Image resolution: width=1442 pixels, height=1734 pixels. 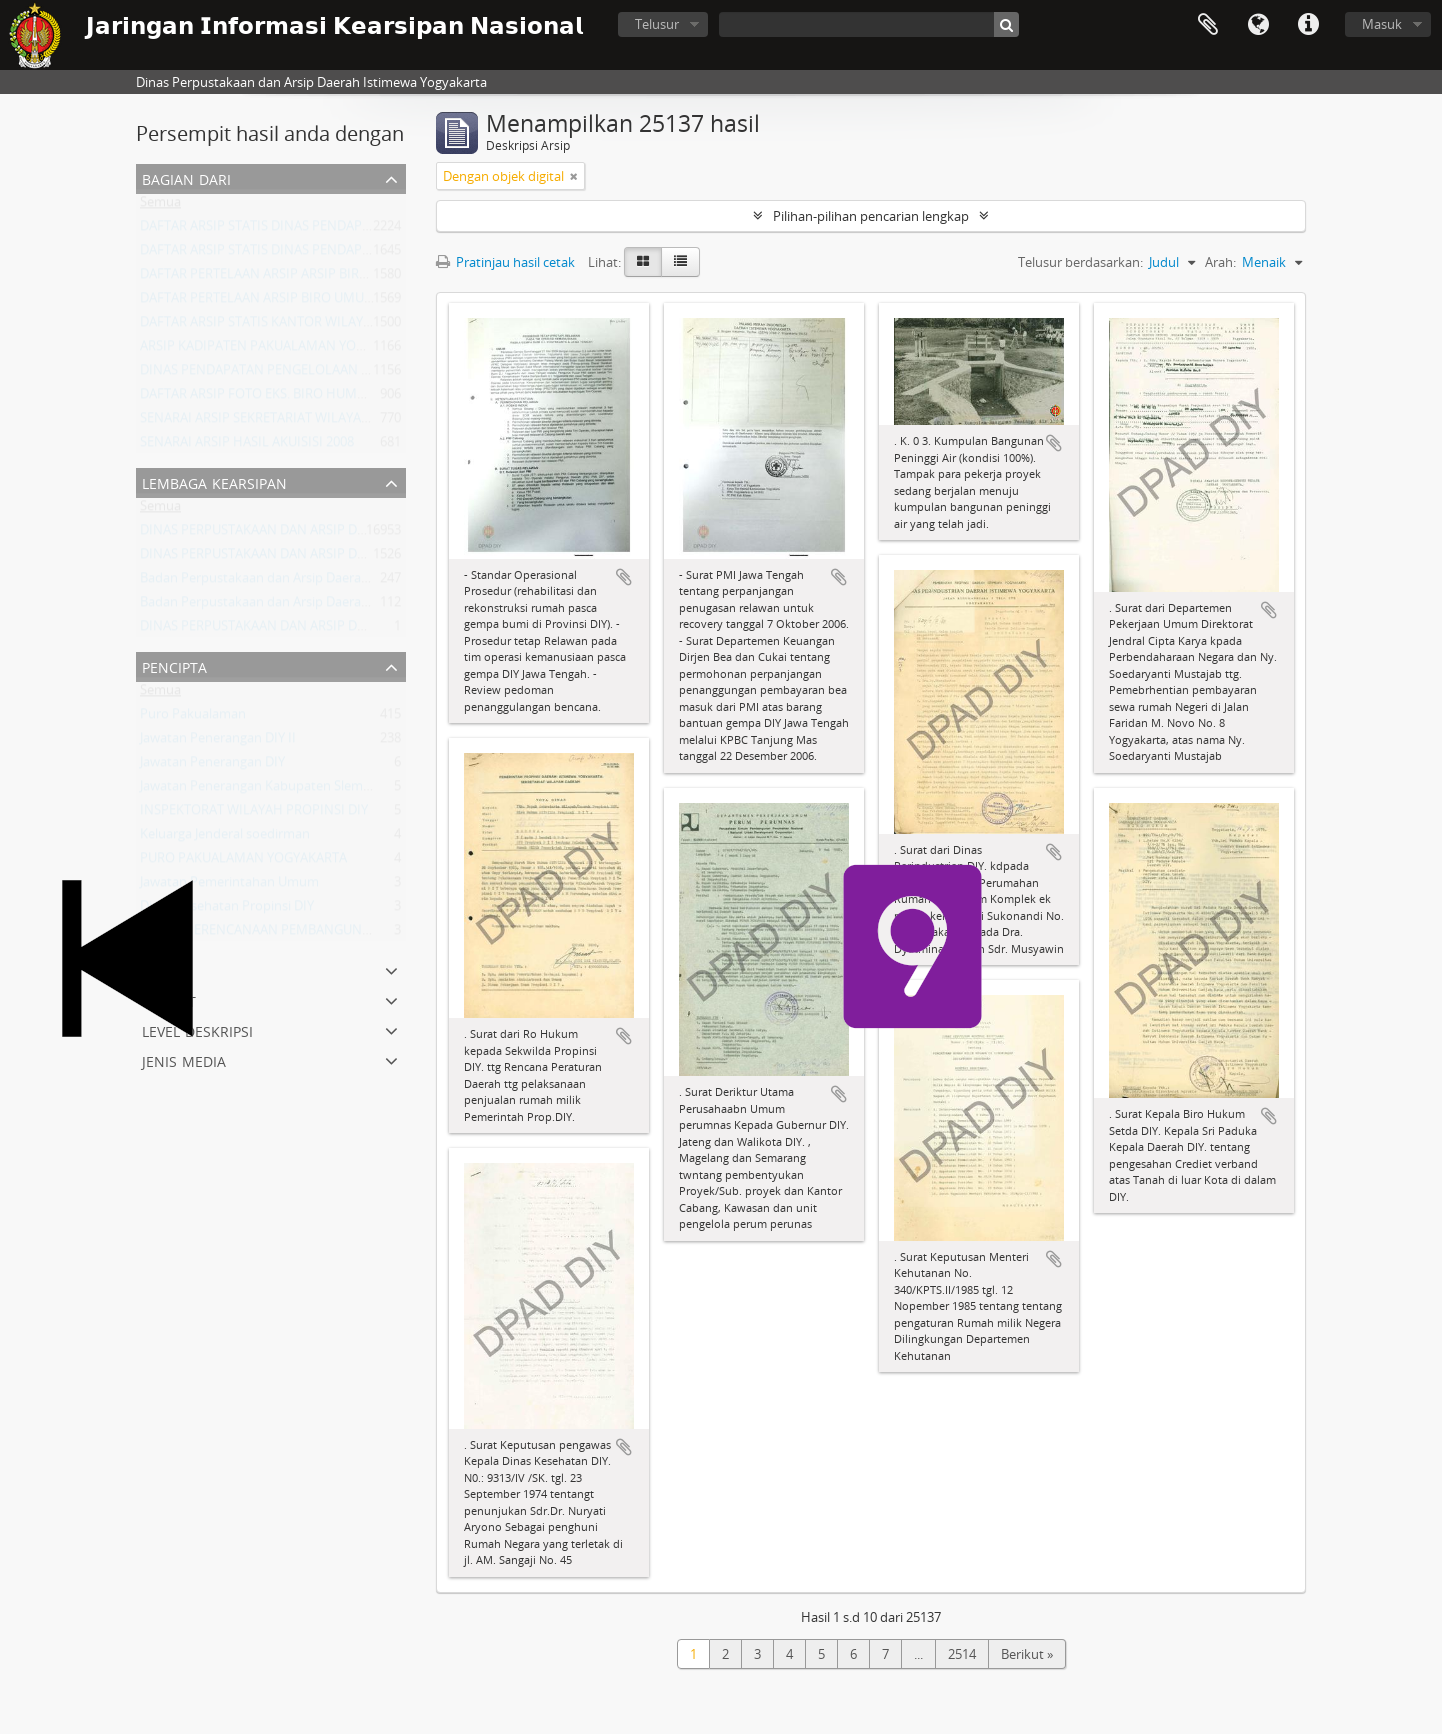 What do you see at coordinates (912, 946) in the screenshot?
I see `indicates the number nine in a list or sequence` at bounding box center [912, 946].